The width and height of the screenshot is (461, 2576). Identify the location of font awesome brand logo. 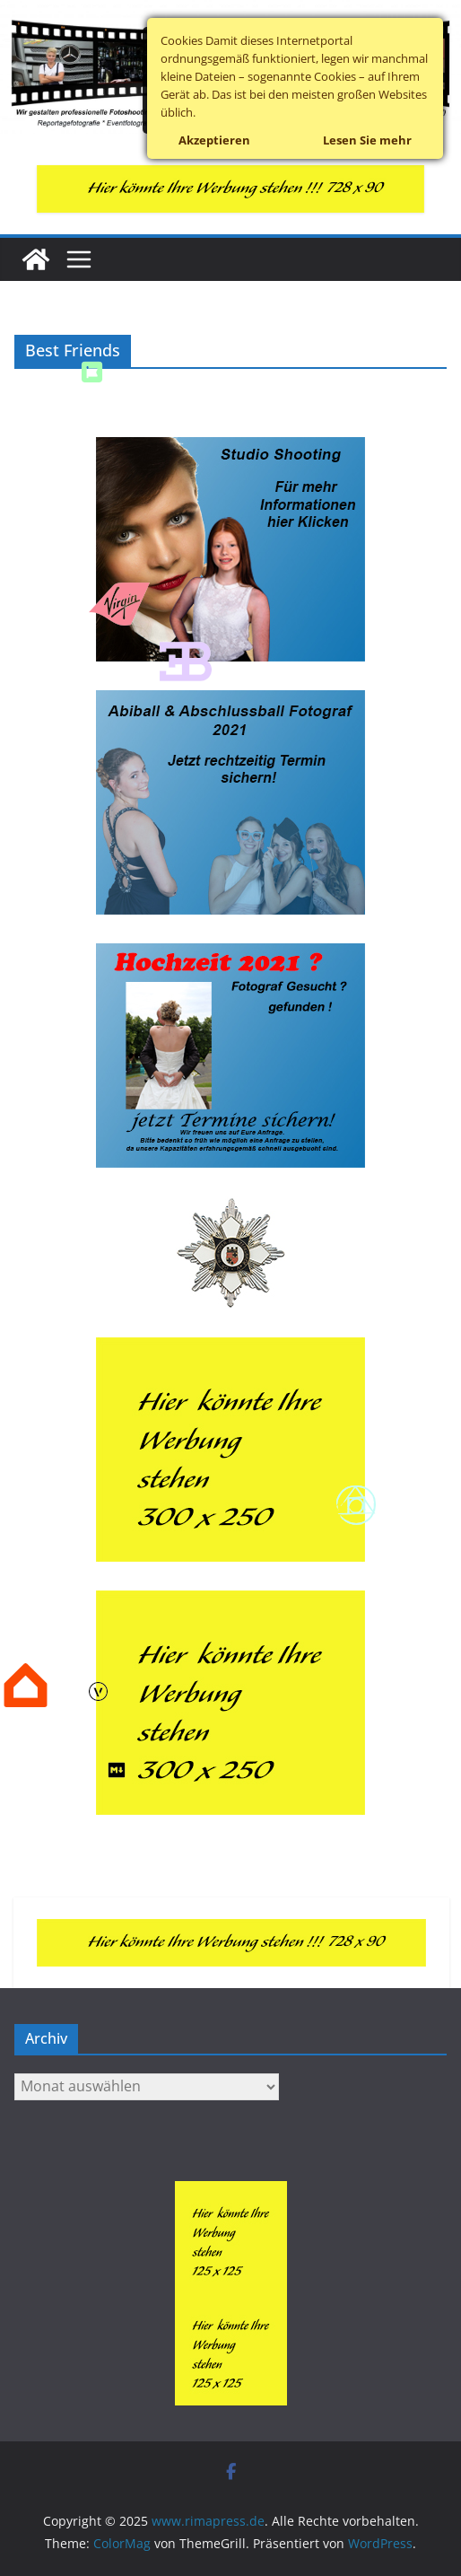
(91, 372).